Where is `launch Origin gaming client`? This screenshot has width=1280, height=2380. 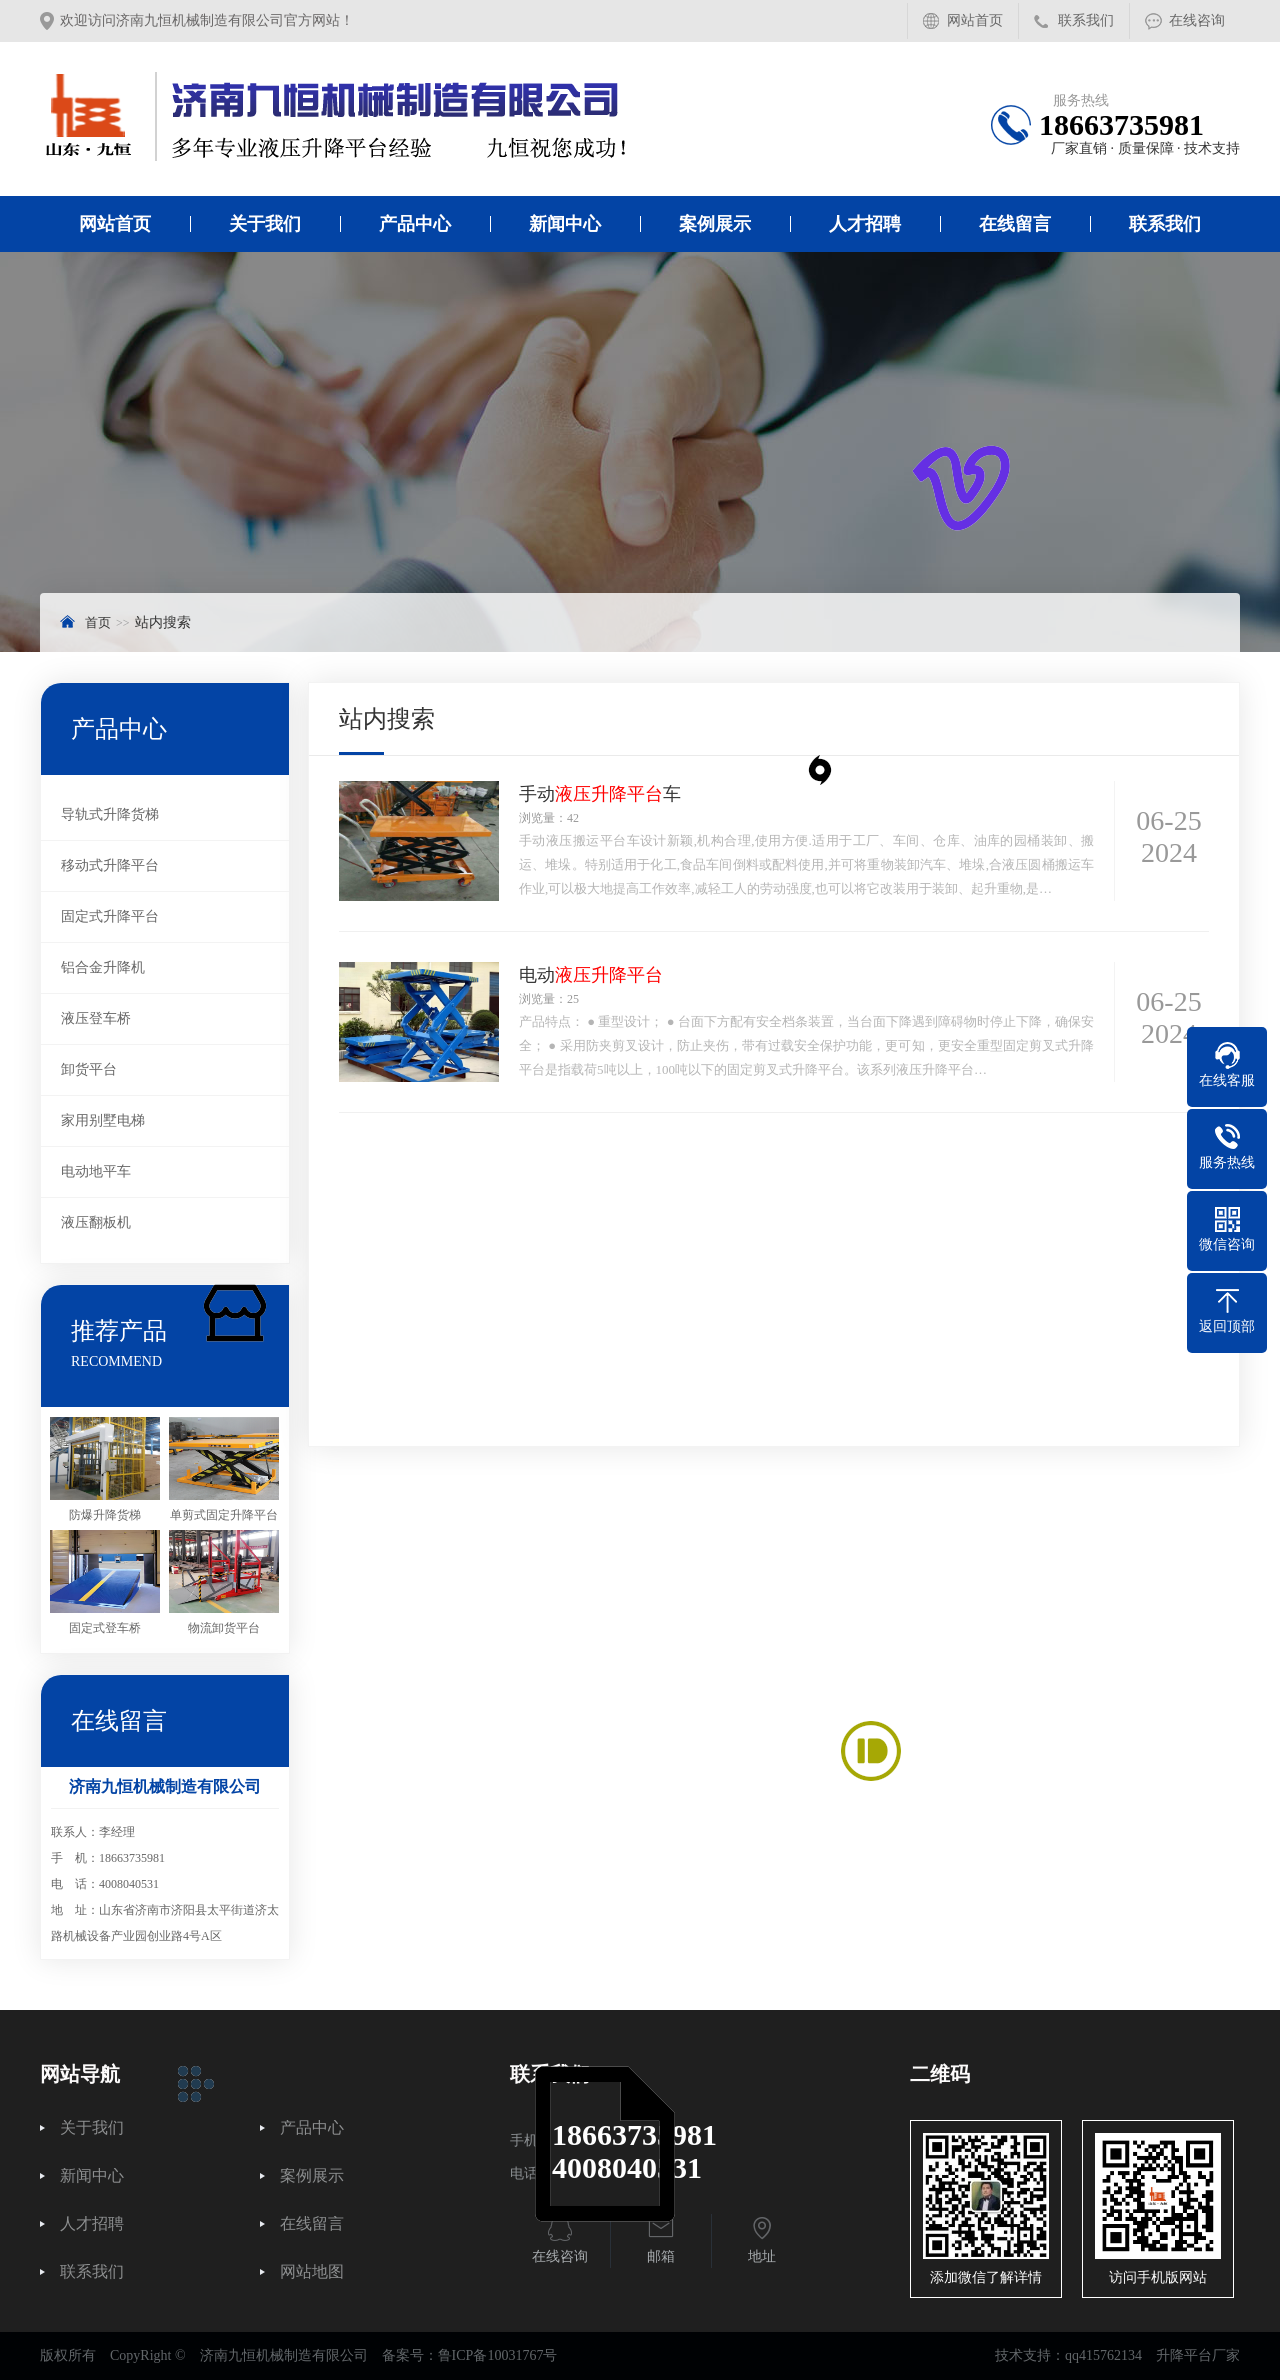
launch Origin gaming client is located at coordinates (820, 770).